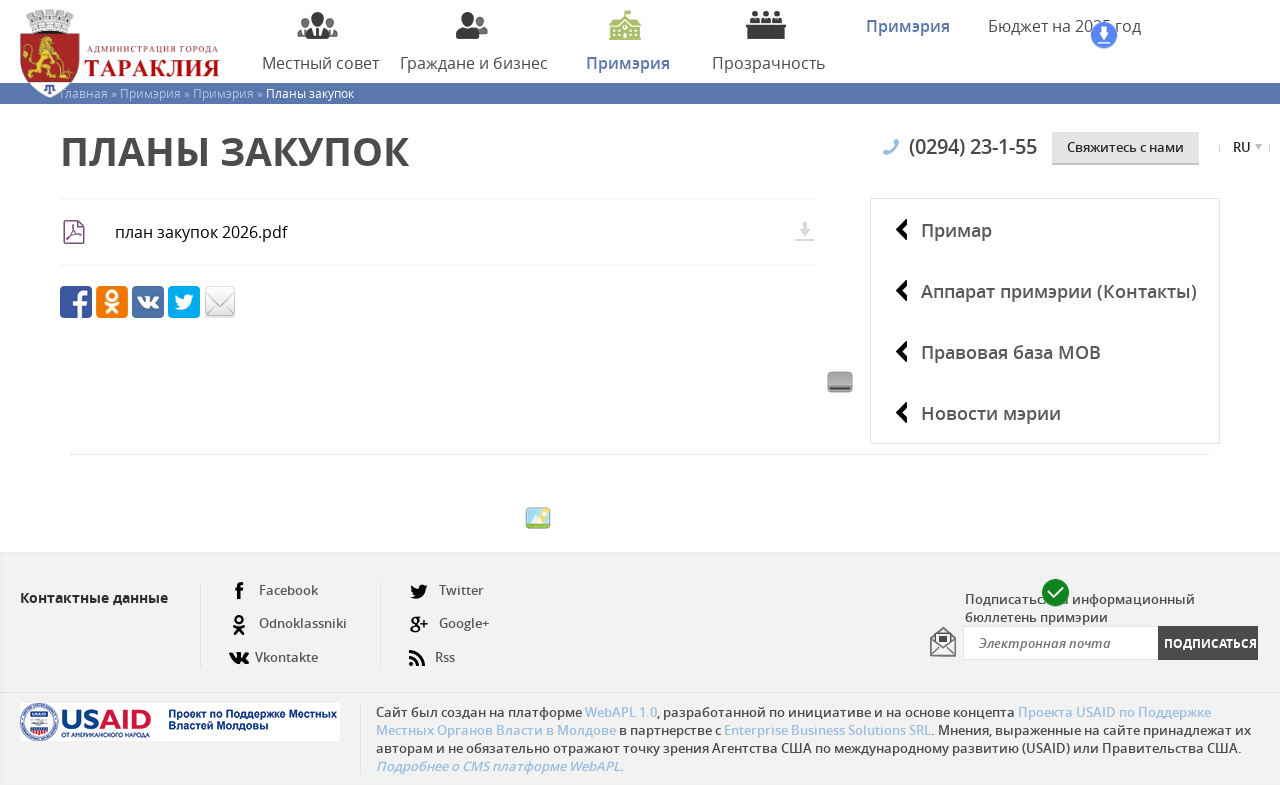 The image size is (1280, 785). I want to click on access removable storage device, so click(840, 382).